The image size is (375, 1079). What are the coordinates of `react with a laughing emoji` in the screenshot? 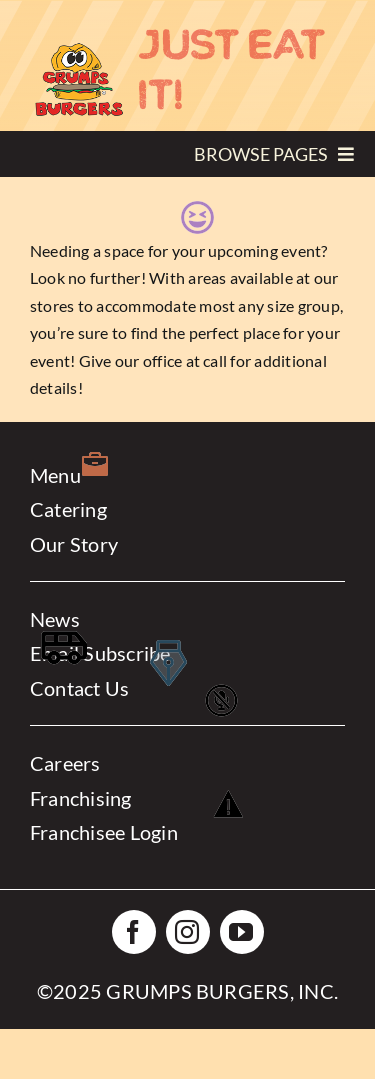 It's located at (197, 217).